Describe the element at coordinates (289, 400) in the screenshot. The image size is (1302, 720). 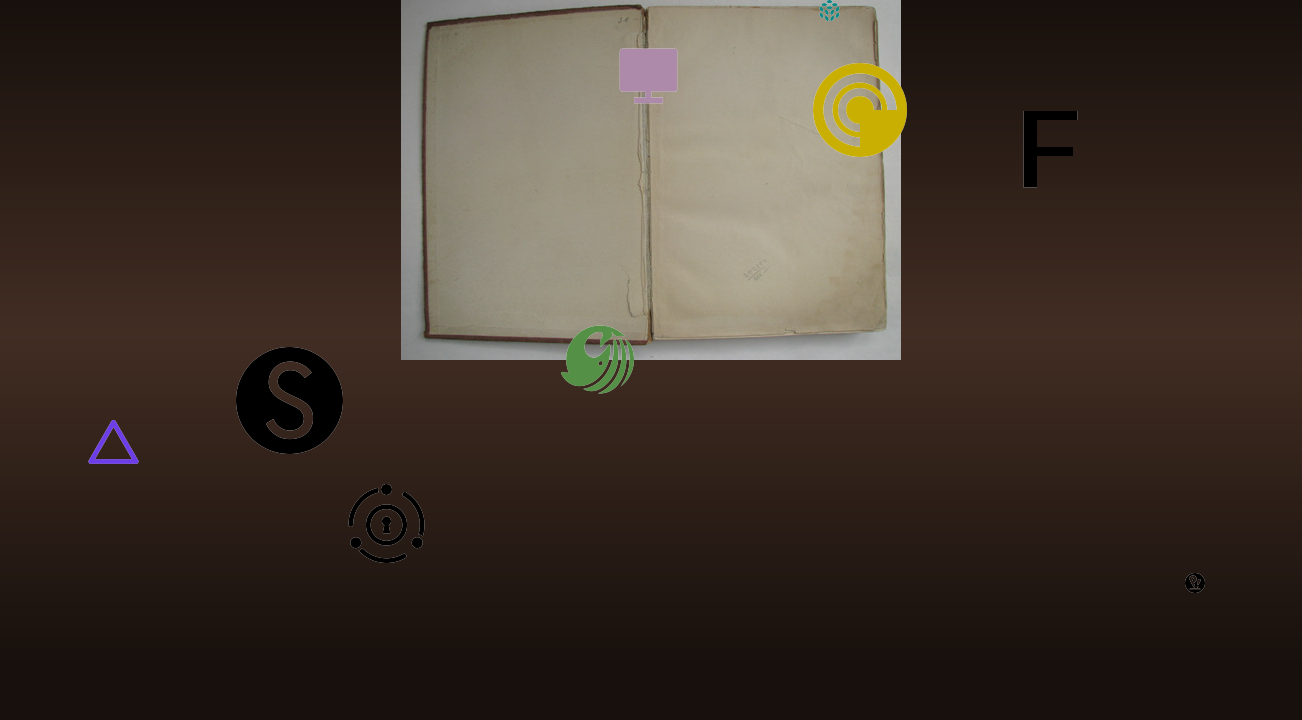
I see `swiper javascript library logo` at that location.